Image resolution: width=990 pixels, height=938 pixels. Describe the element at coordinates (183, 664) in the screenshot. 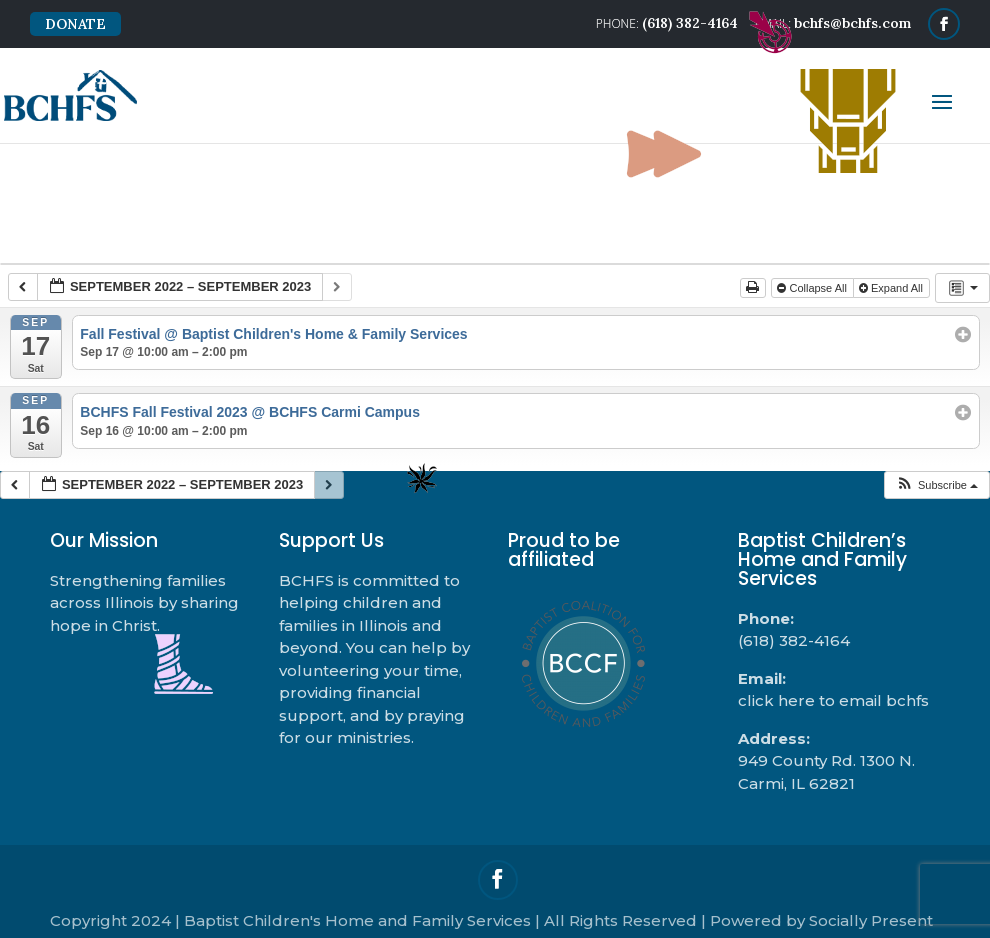

I see `browse sandals or summer footwear` at that location.